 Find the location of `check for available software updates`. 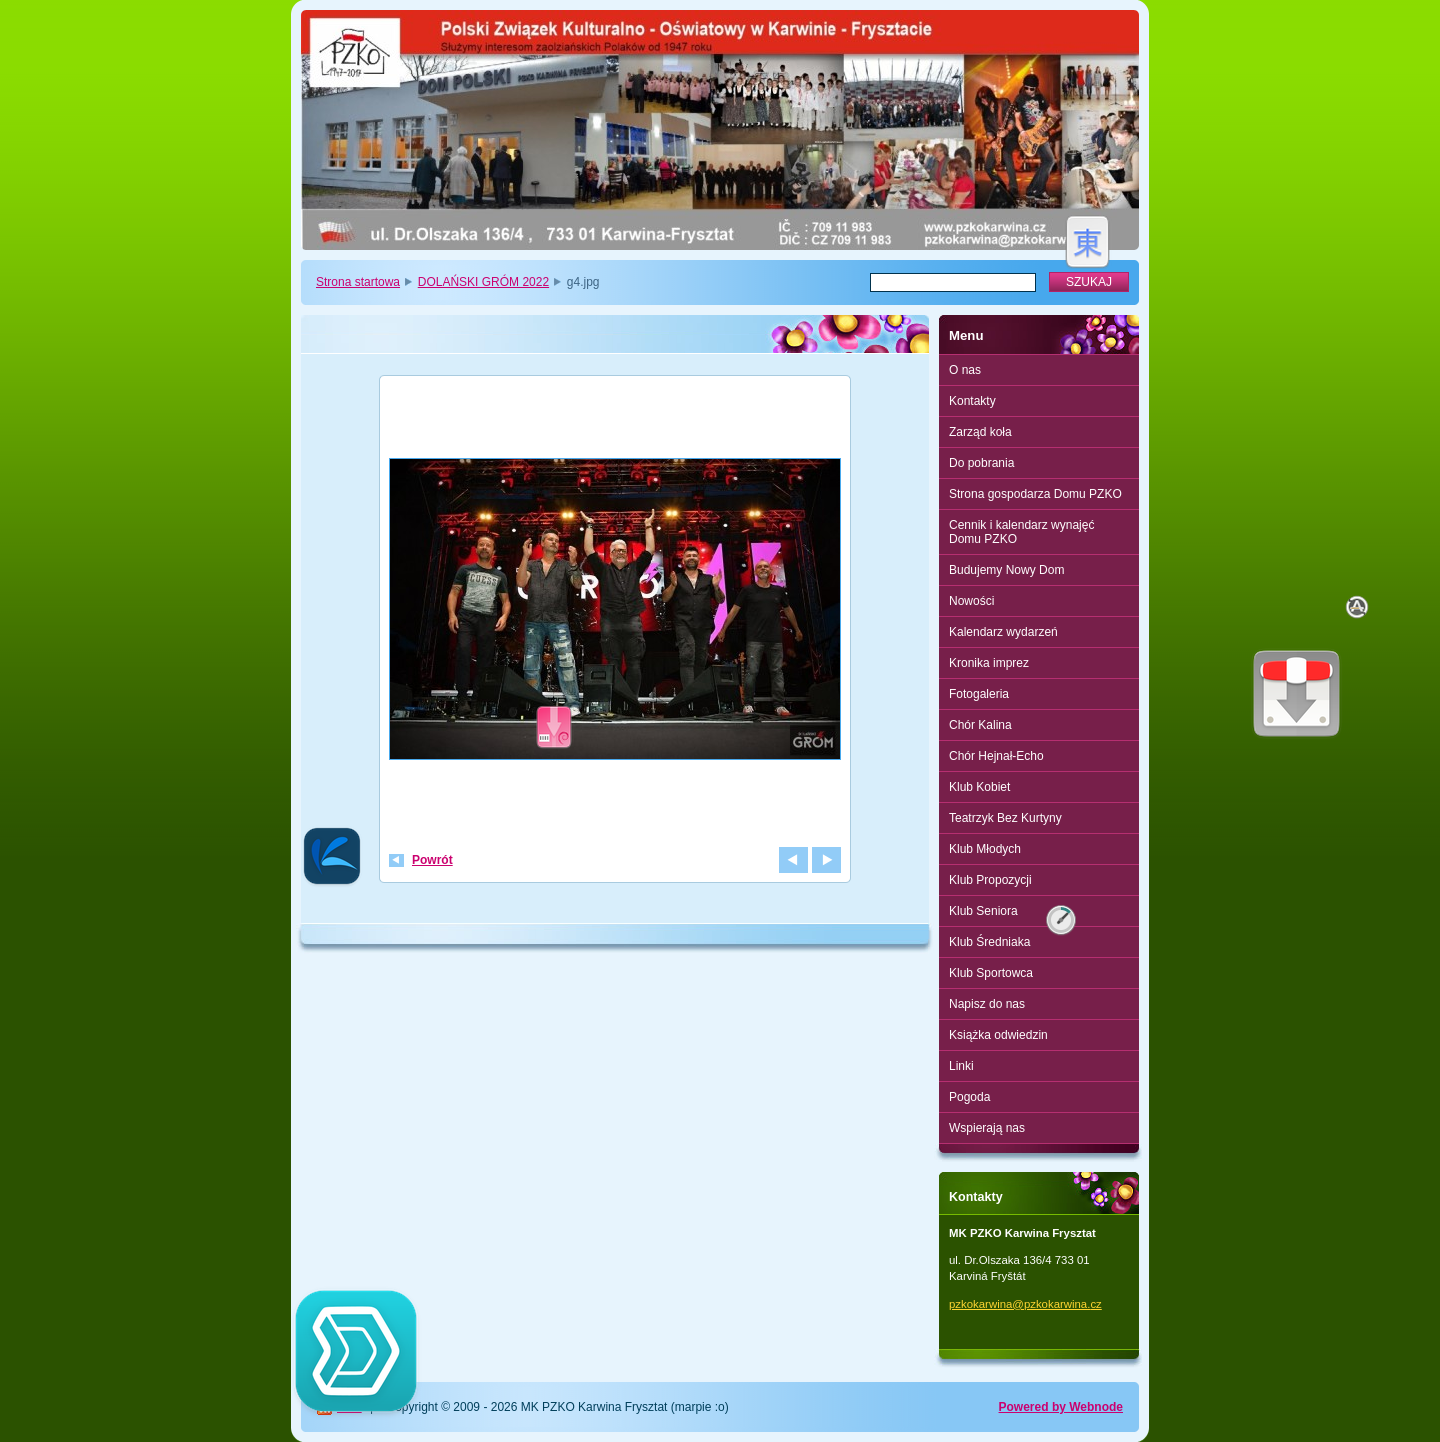

check for available software updates is located at coordinates (1357, 607).